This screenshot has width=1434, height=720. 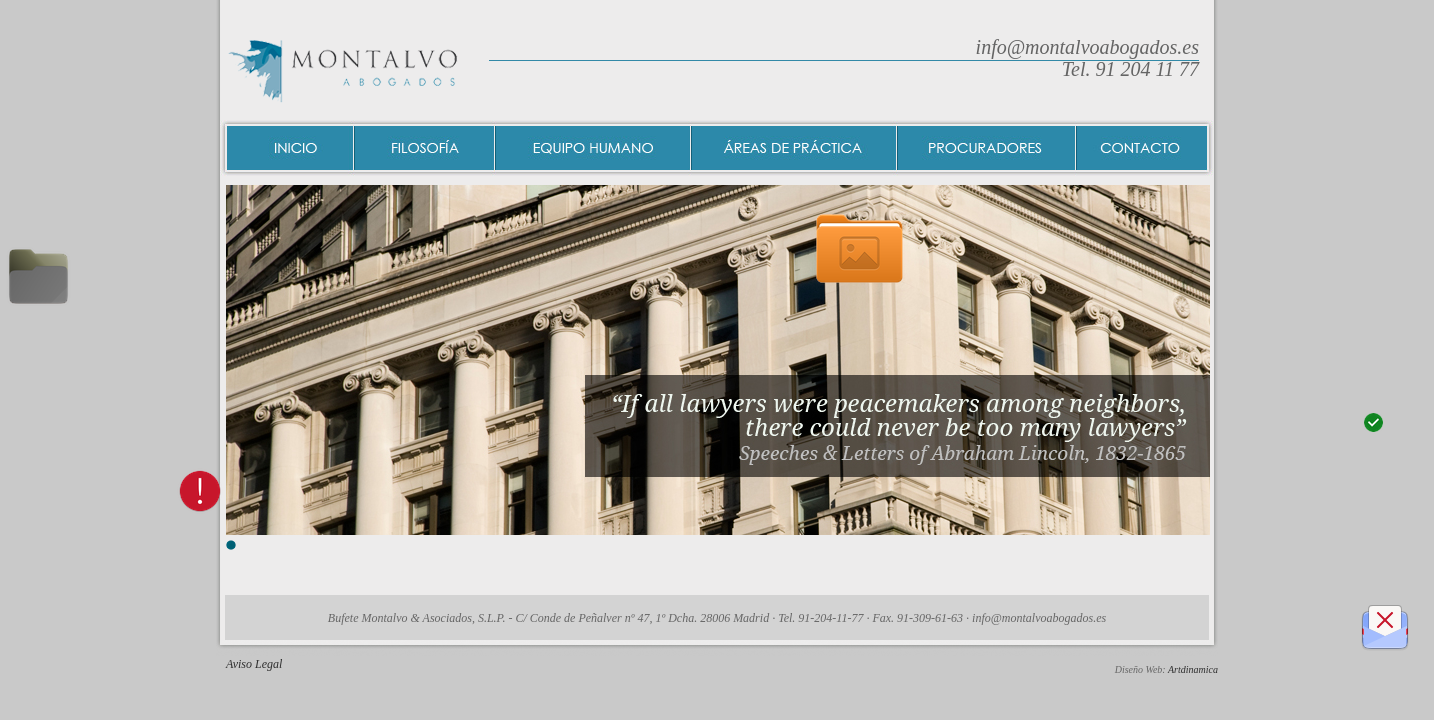 What do you see at coordinates (1373, 422) in the screenshot?
I see `confirm or accept an action` at bounding box center [1373, 422].